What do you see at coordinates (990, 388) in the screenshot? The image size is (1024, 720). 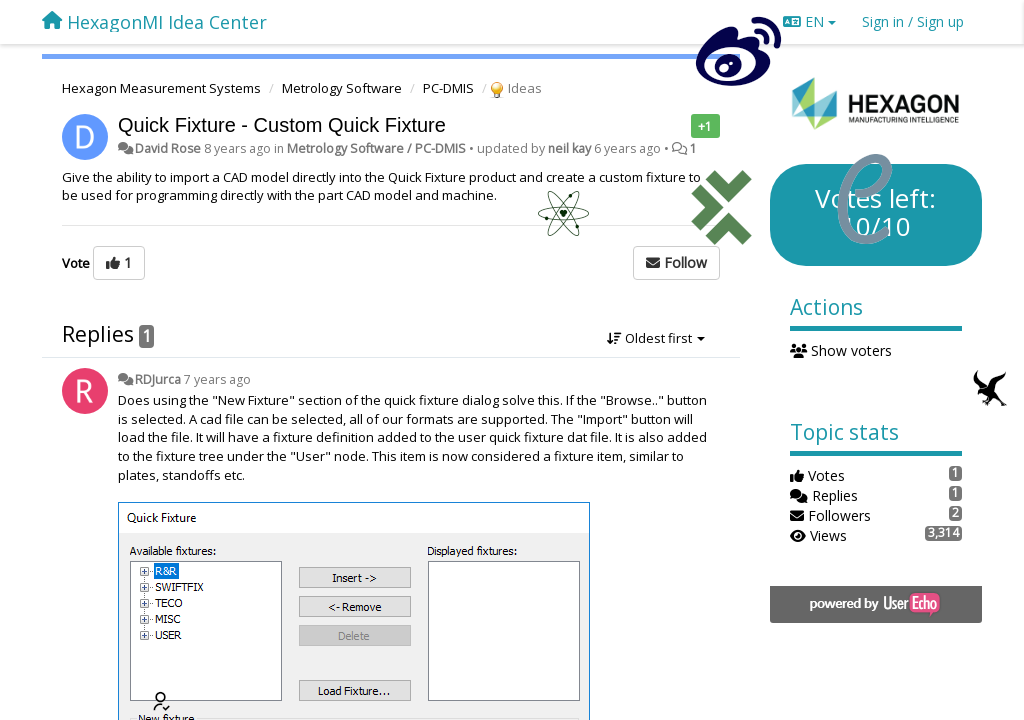 I see `falcon framework logo` at bounding box center [990, 388].